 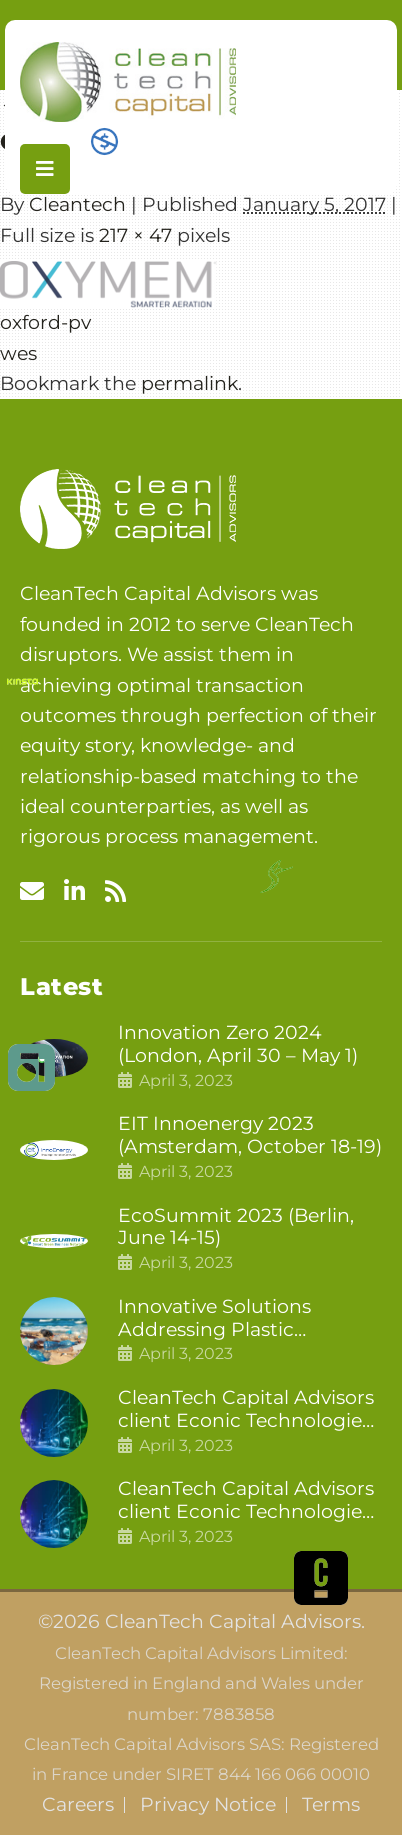 What do you see at coordinates (22, 681) in the screenshot?
I see `Kinsta web hosting service logo` at bounding box center [22, 681].